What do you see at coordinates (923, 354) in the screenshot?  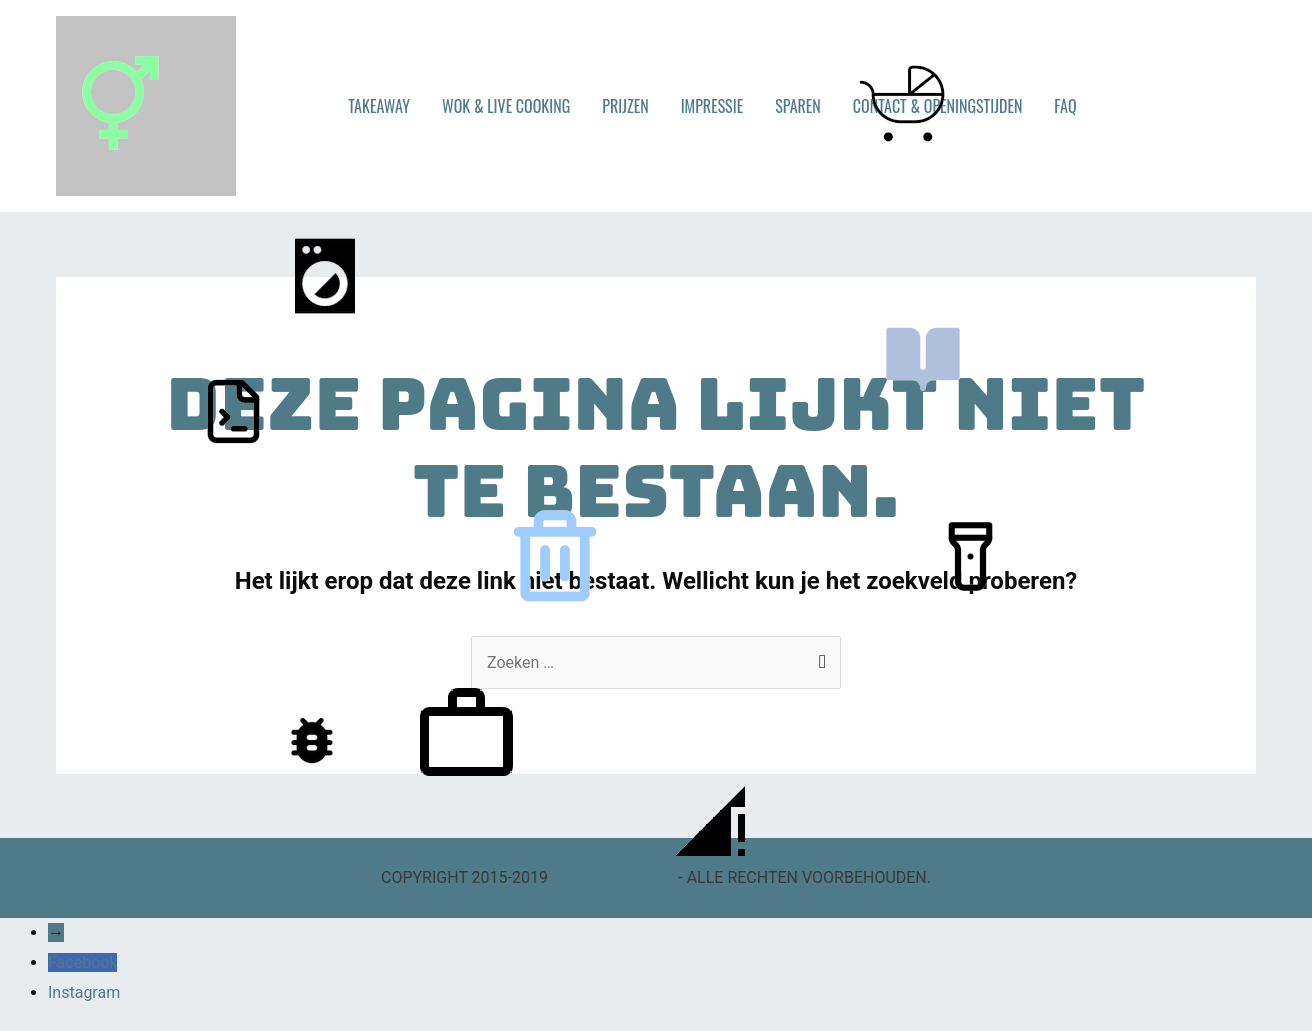 I see `open reading mode or e-reader` at bounding box center [923, 354].